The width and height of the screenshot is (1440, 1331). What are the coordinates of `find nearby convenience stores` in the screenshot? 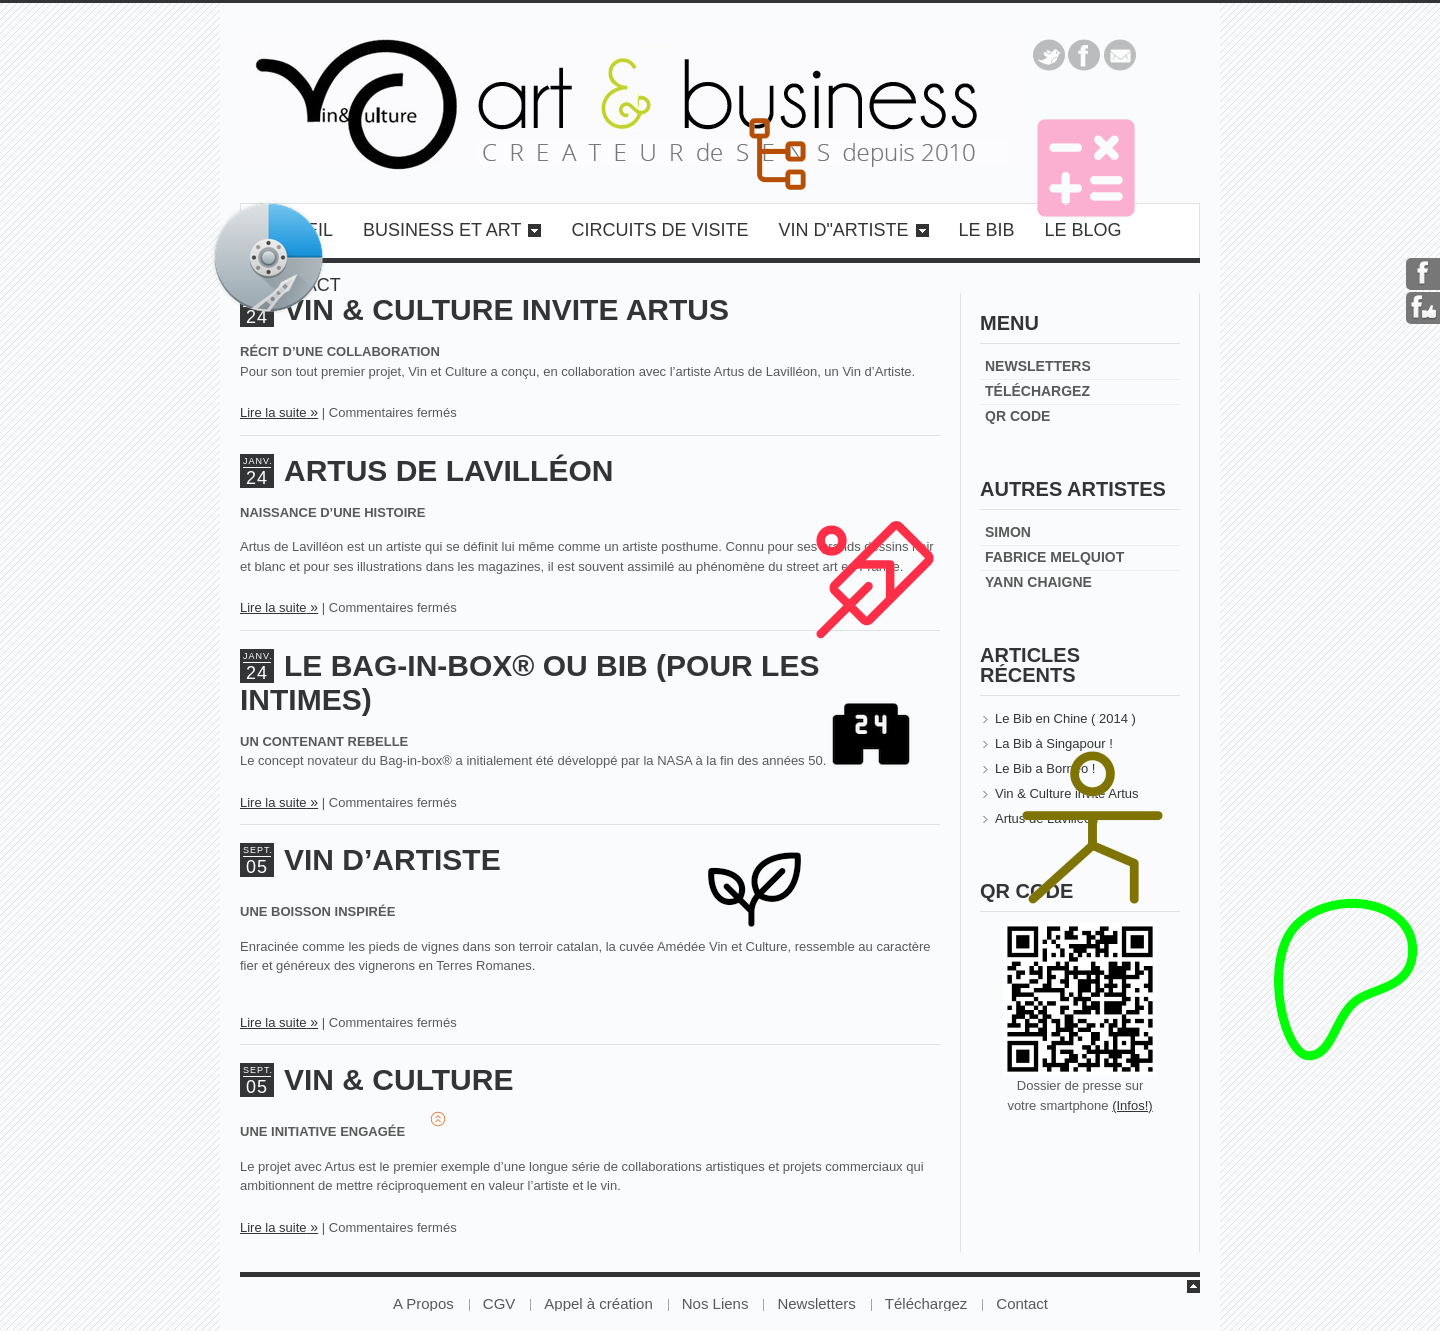 It's located at (871, 734).